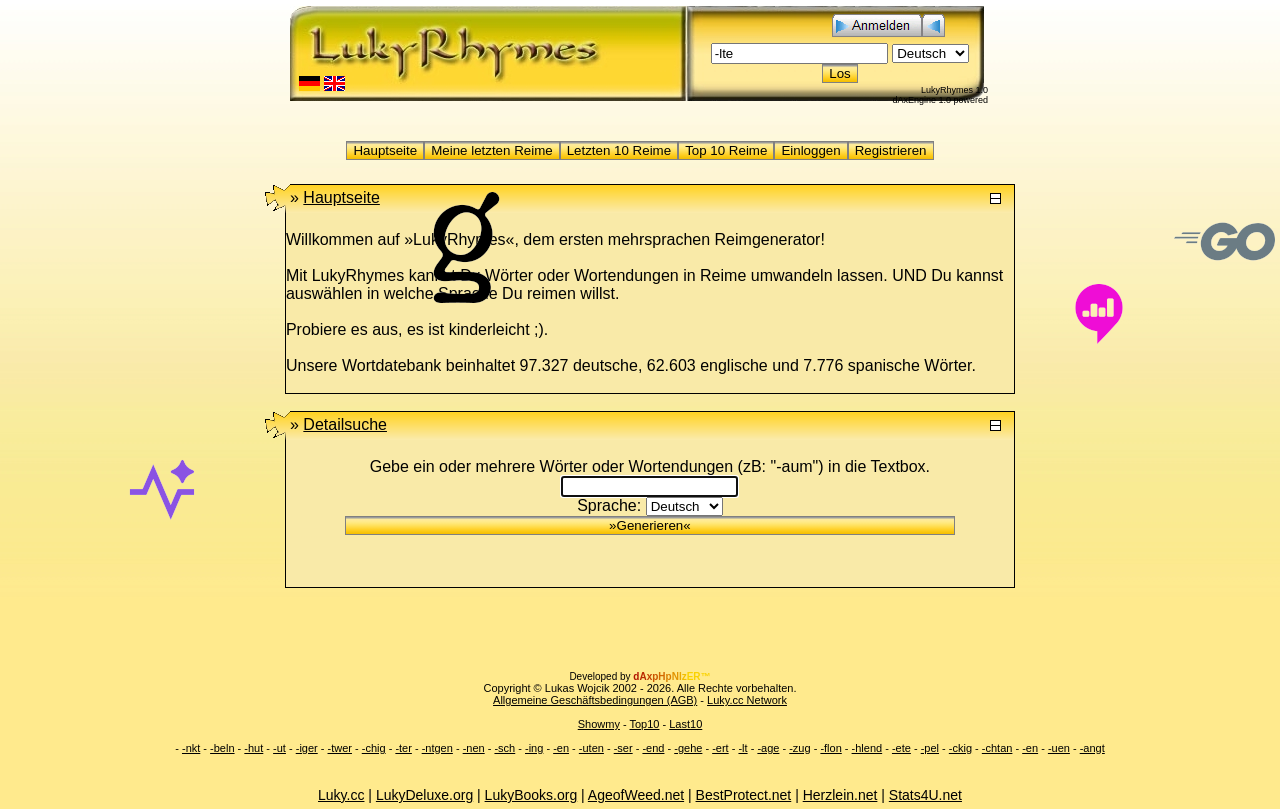 The height and width of the screenshot is (809, 1280). What do you see at coordinates (1224, 241) in the screenshot?
I see `go programming language logo` at bounding box center [1224, 241].